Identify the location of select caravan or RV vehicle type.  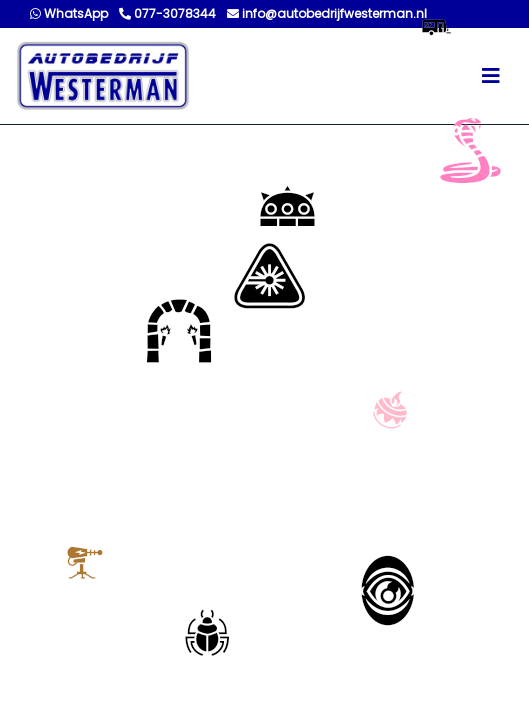
(436, 27).